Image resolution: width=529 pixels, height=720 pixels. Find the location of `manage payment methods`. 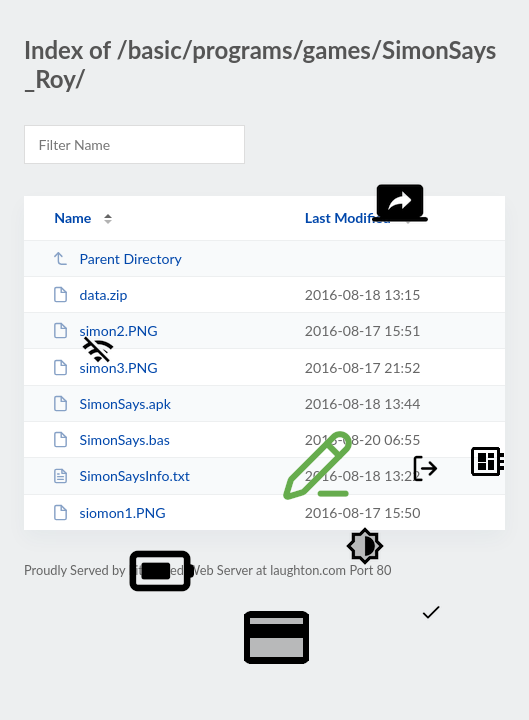

manage payment methods is located at coordinates (276, 637).